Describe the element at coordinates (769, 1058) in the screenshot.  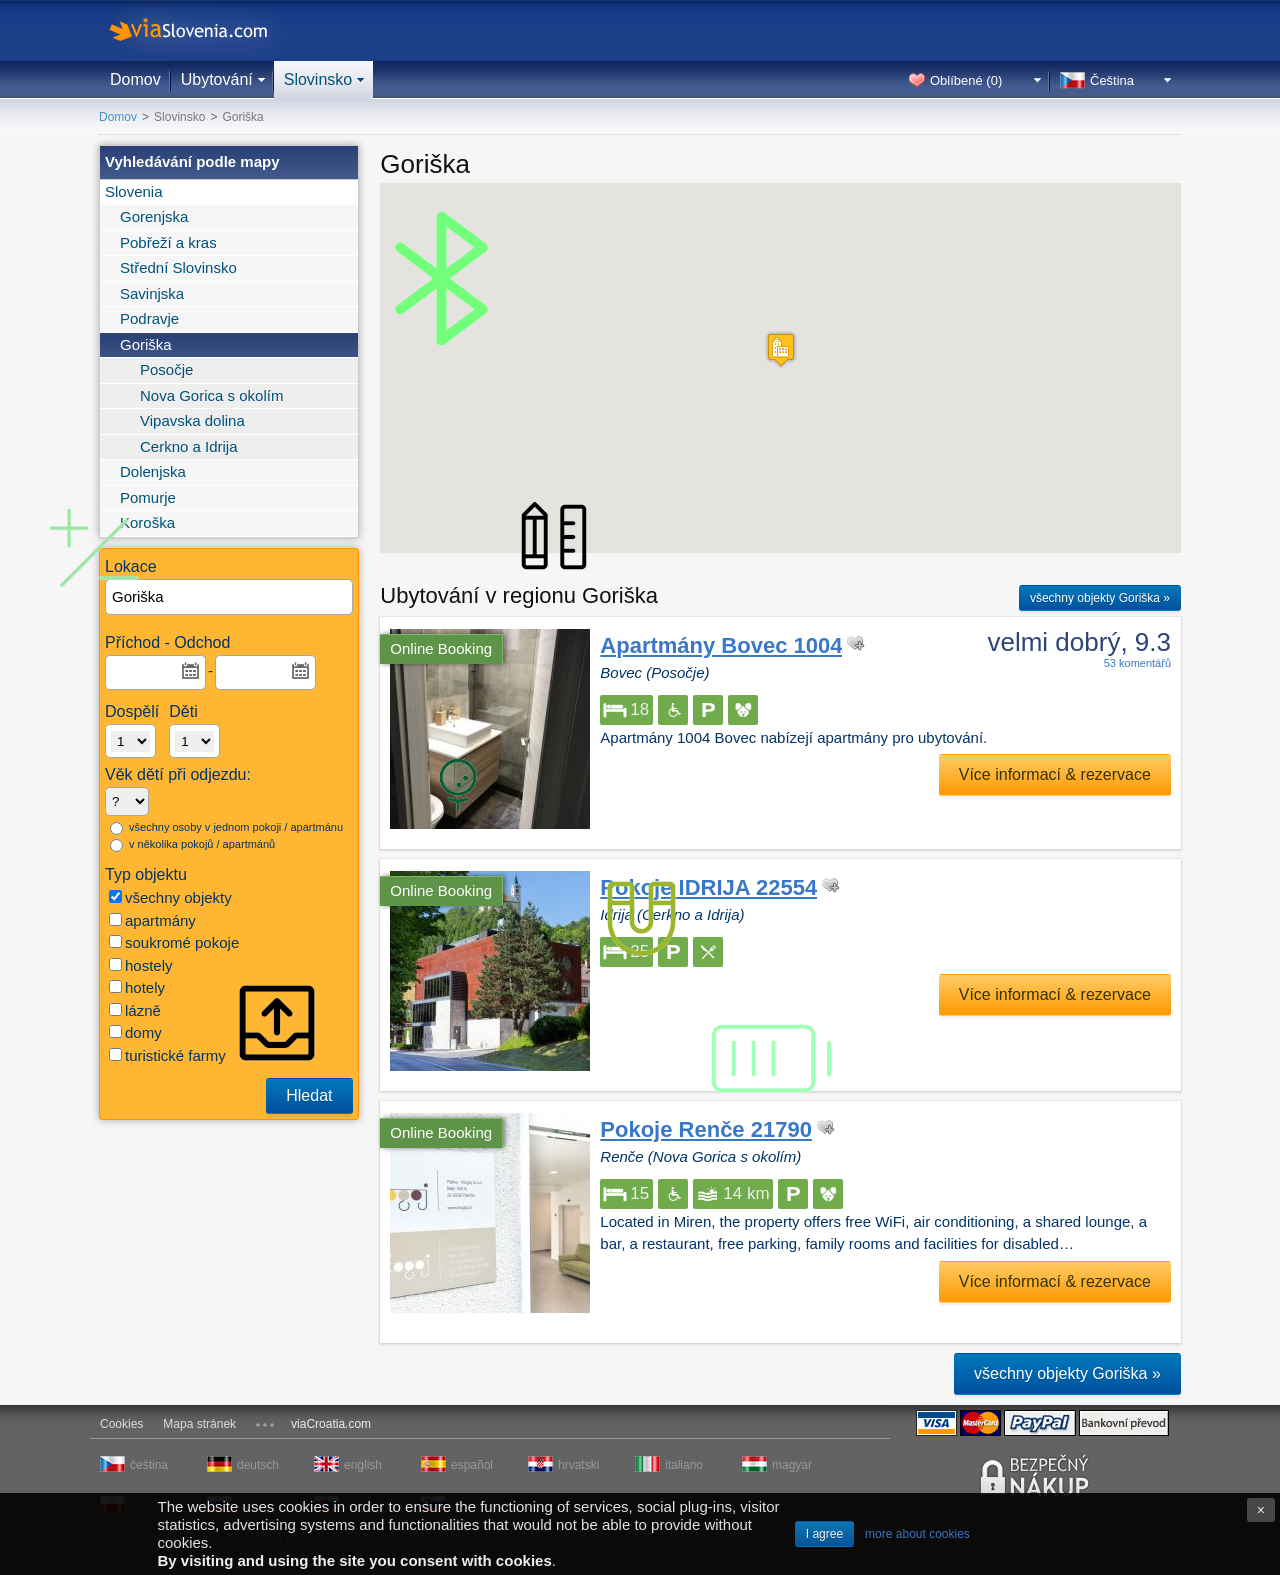
I see `indicates battery is well charged` at that location.